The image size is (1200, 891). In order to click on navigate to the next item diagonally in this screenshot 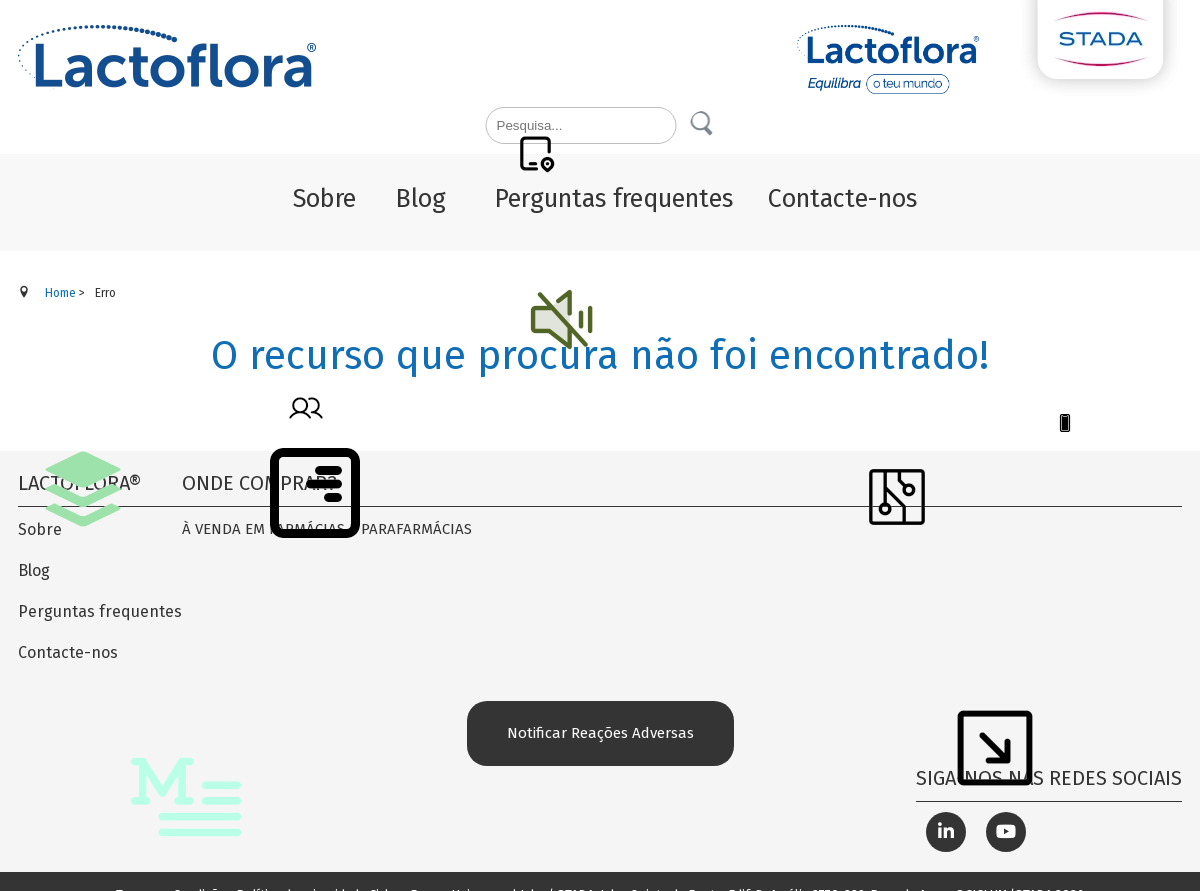, I will do `click(995, 748)`.